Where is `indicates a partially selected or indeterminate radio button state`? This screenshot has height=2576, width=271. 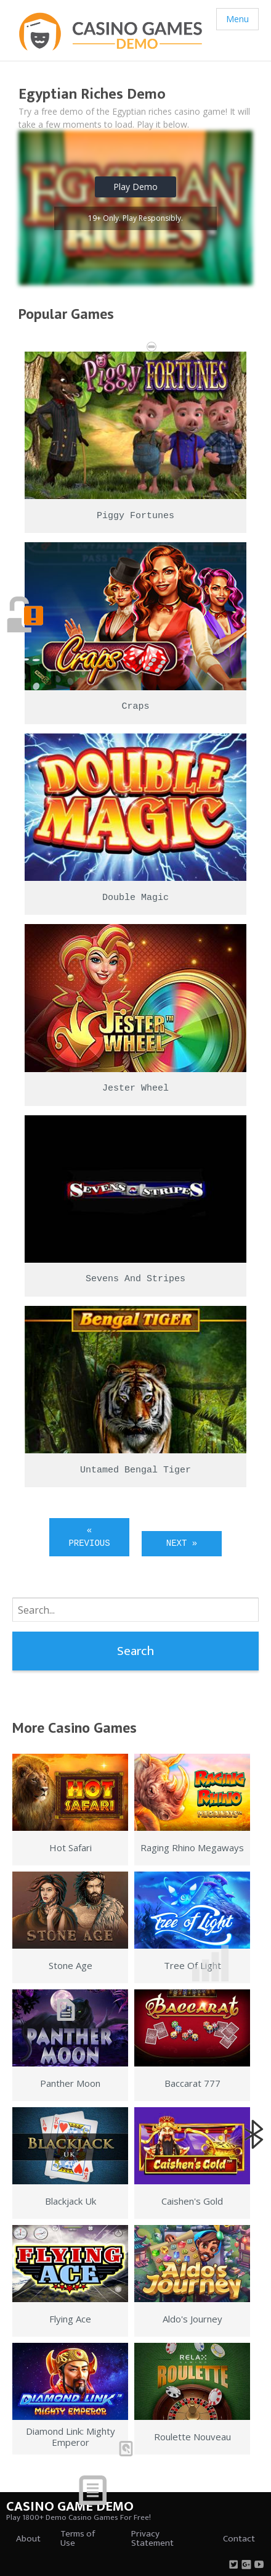 indicates a partially selected or indeterminate radio button state is located at coordinates (152, 347).